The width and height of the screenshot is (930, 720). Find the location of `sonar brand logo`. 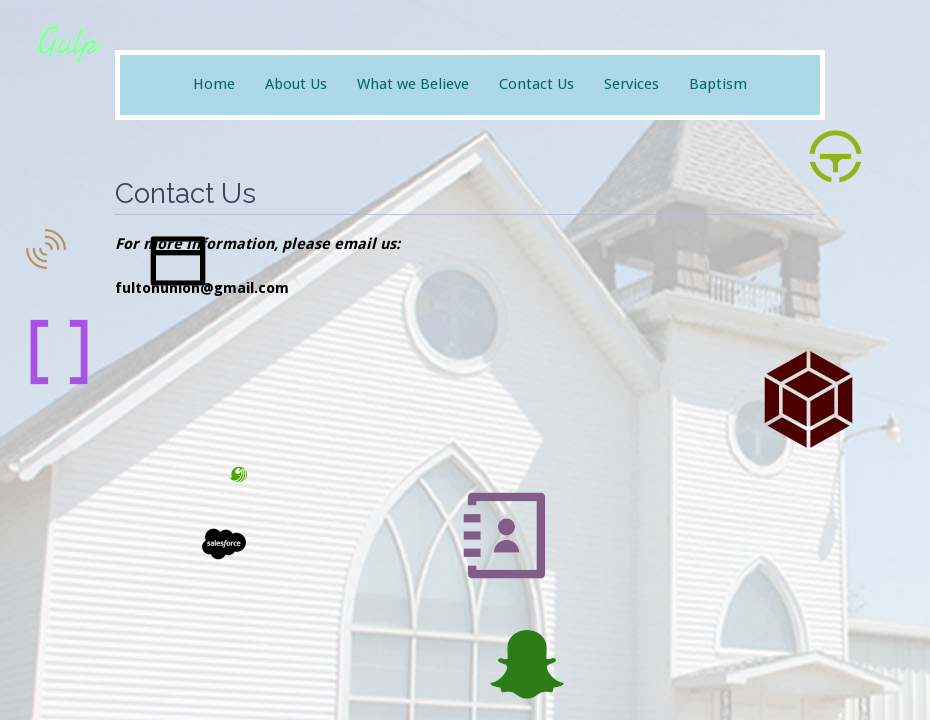

sonar brand logo is located at coordinates (238, 474).